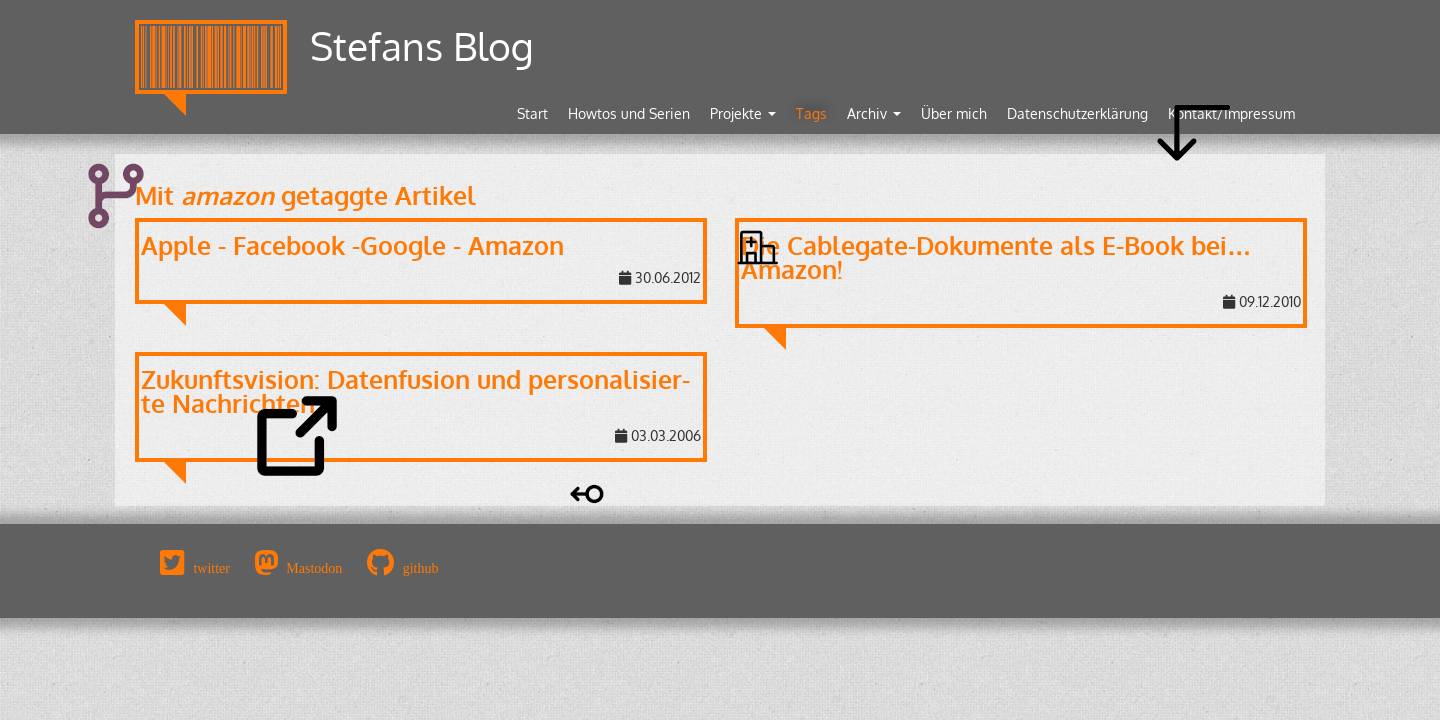  Describe the element at coordinates (755, 247) in the screenshot. I see `find nearby hospitals or medical facilities` at that location.